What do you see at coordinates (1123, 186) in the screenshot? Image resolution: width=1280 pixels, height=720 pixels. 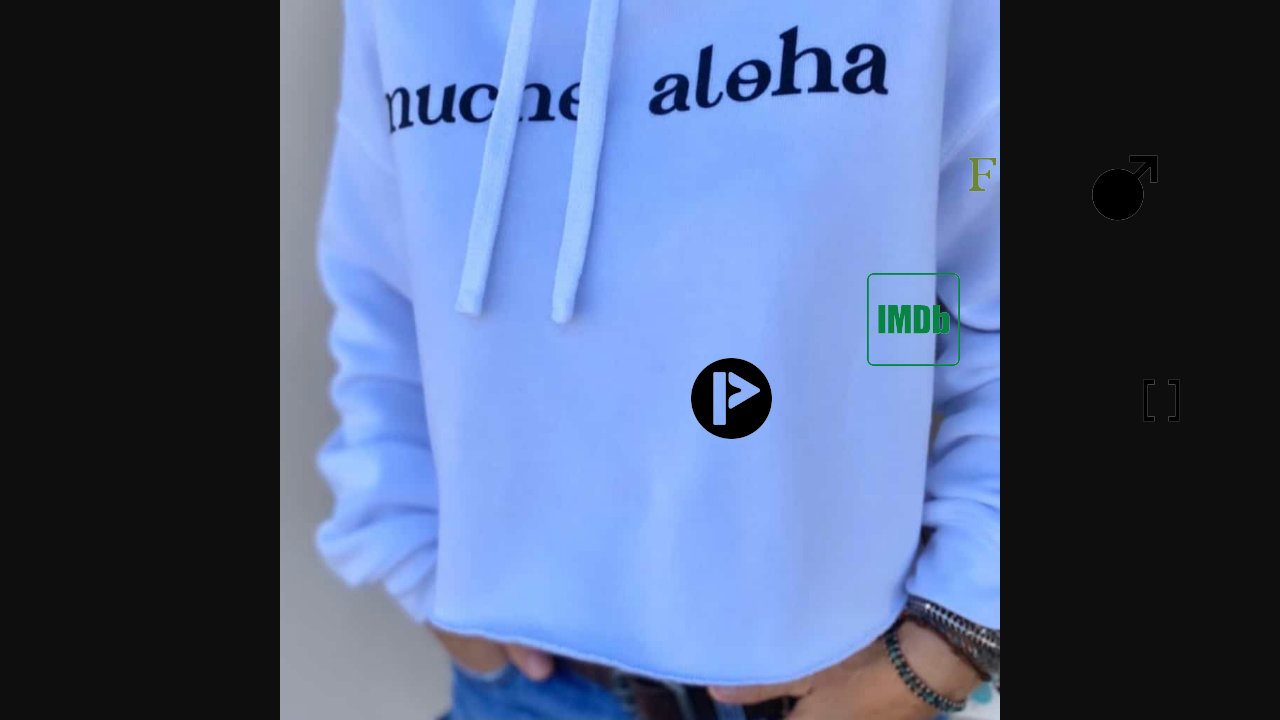 I see `indicates male or men's section` at bounding box center [1123, 186].